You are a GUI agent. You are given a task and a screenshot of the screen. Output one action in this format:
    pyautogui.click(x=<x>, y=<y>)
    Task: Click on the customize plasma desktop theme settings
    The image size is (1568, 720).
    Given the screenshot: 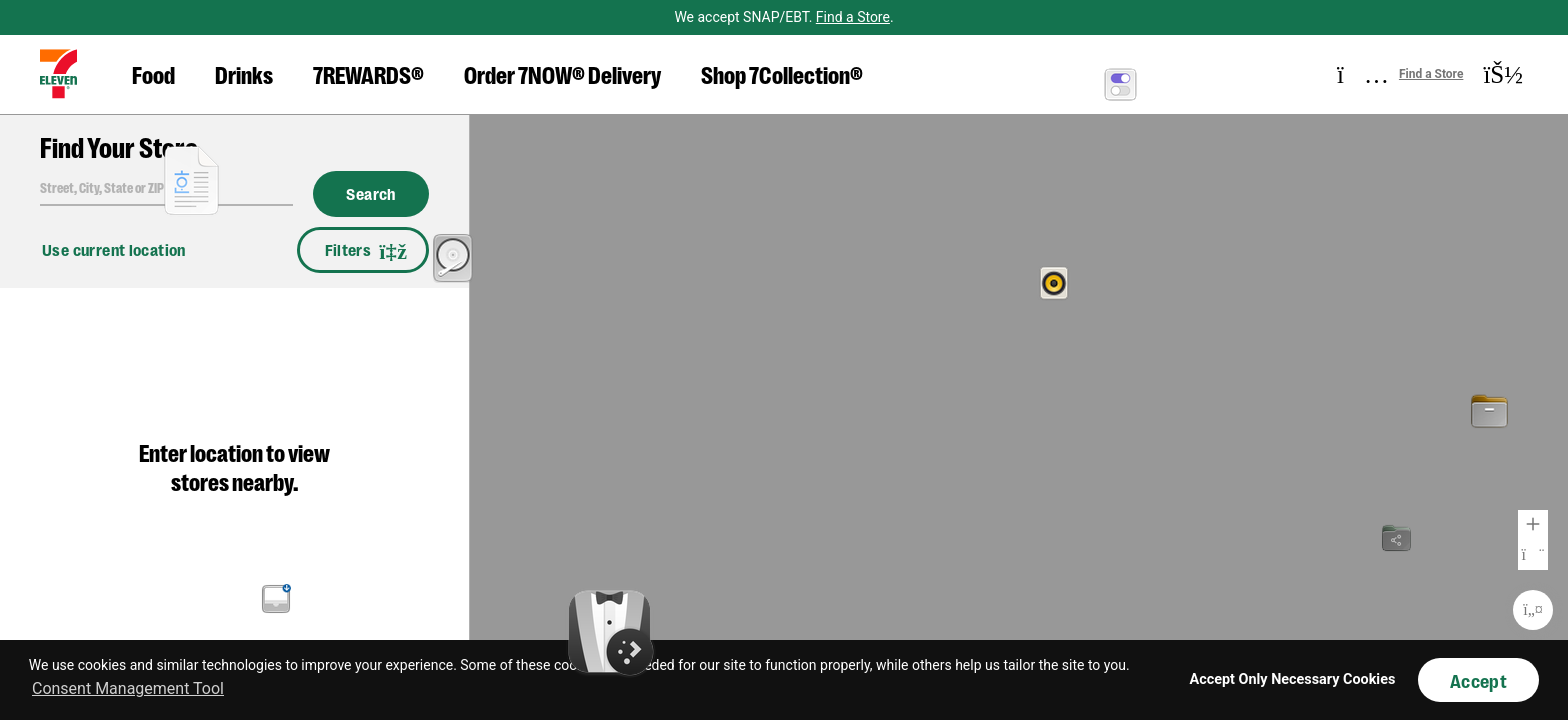 What is the action you would take?
    pyautogui.click(x=609, y=631)
    